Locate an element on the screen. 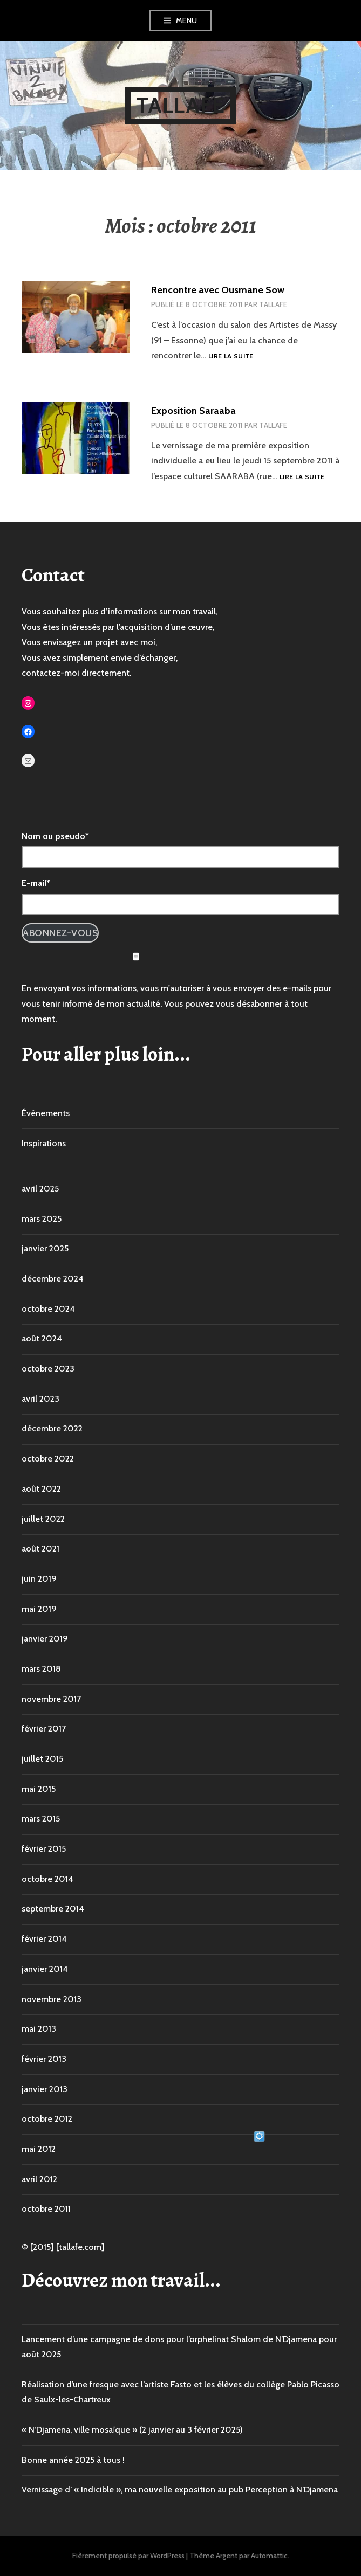  access system runtime components is located at coordinates (259, 2136).